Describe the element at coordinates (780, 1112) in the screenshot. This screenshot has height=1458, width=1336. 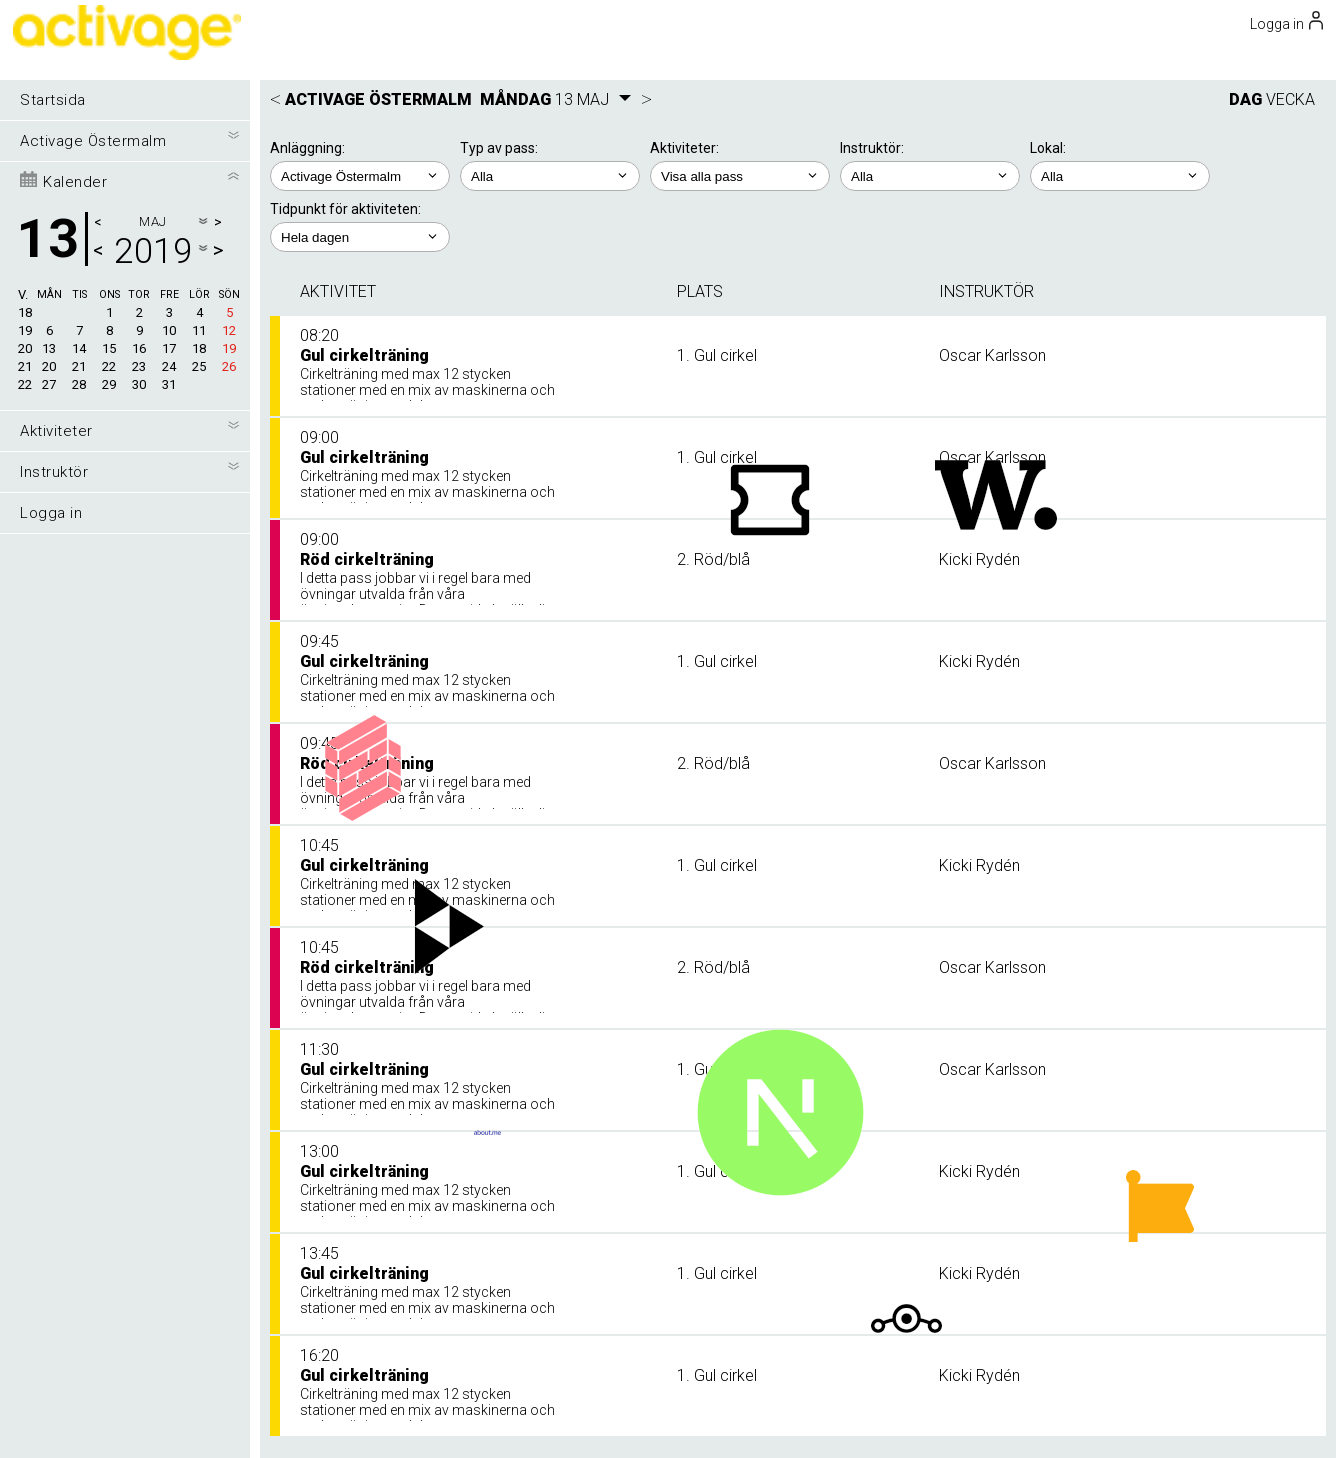
I see `Next.js framework logo` at that location.